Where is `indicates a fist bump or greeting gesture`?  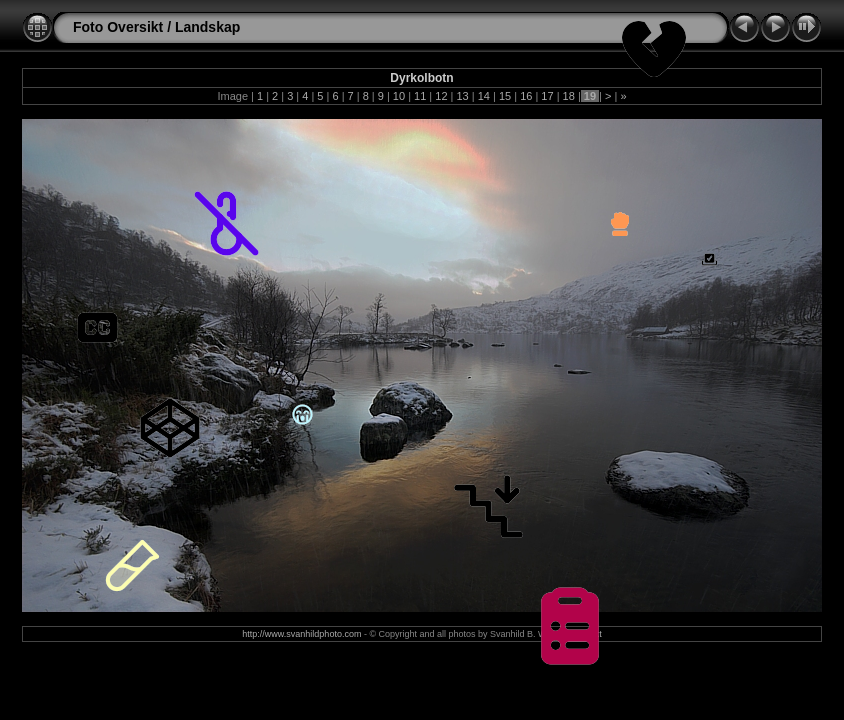 indicates a fist bump or greeting gesture is located at coordinates (620, 224).